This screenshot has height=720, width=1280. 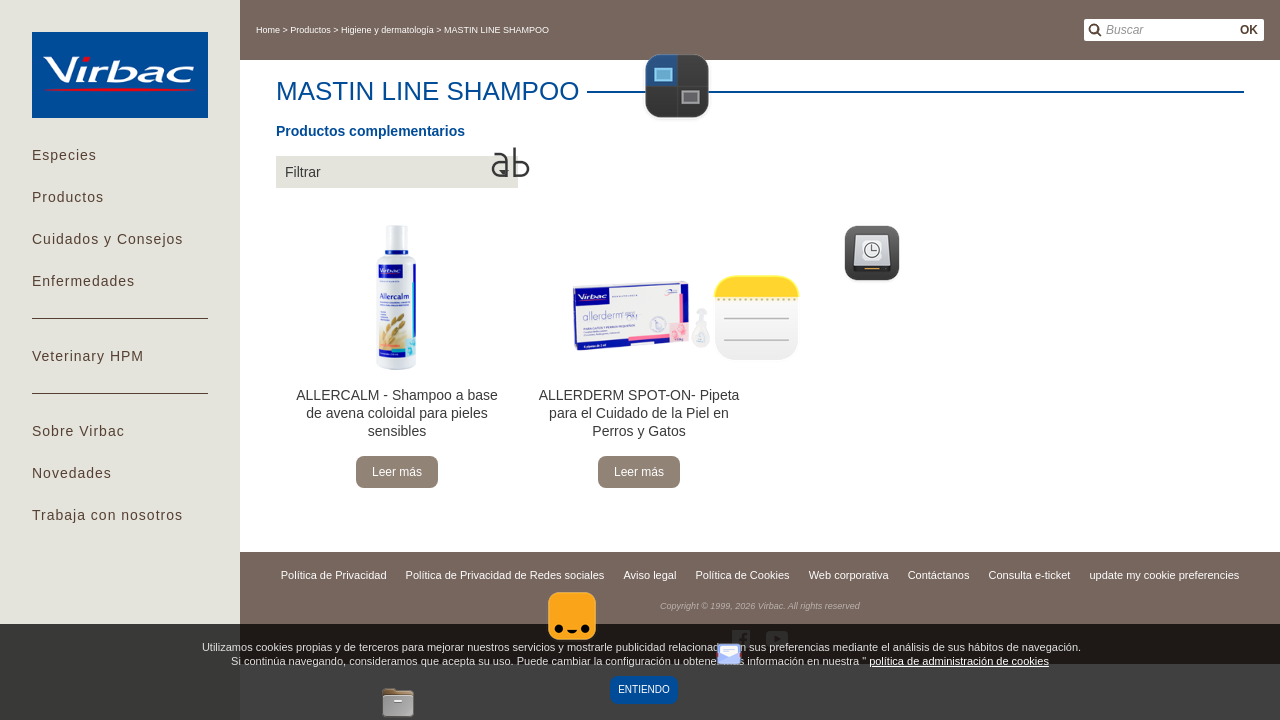 I want to click on launch Enter the Gungeon game, so click(x=572, y=616).